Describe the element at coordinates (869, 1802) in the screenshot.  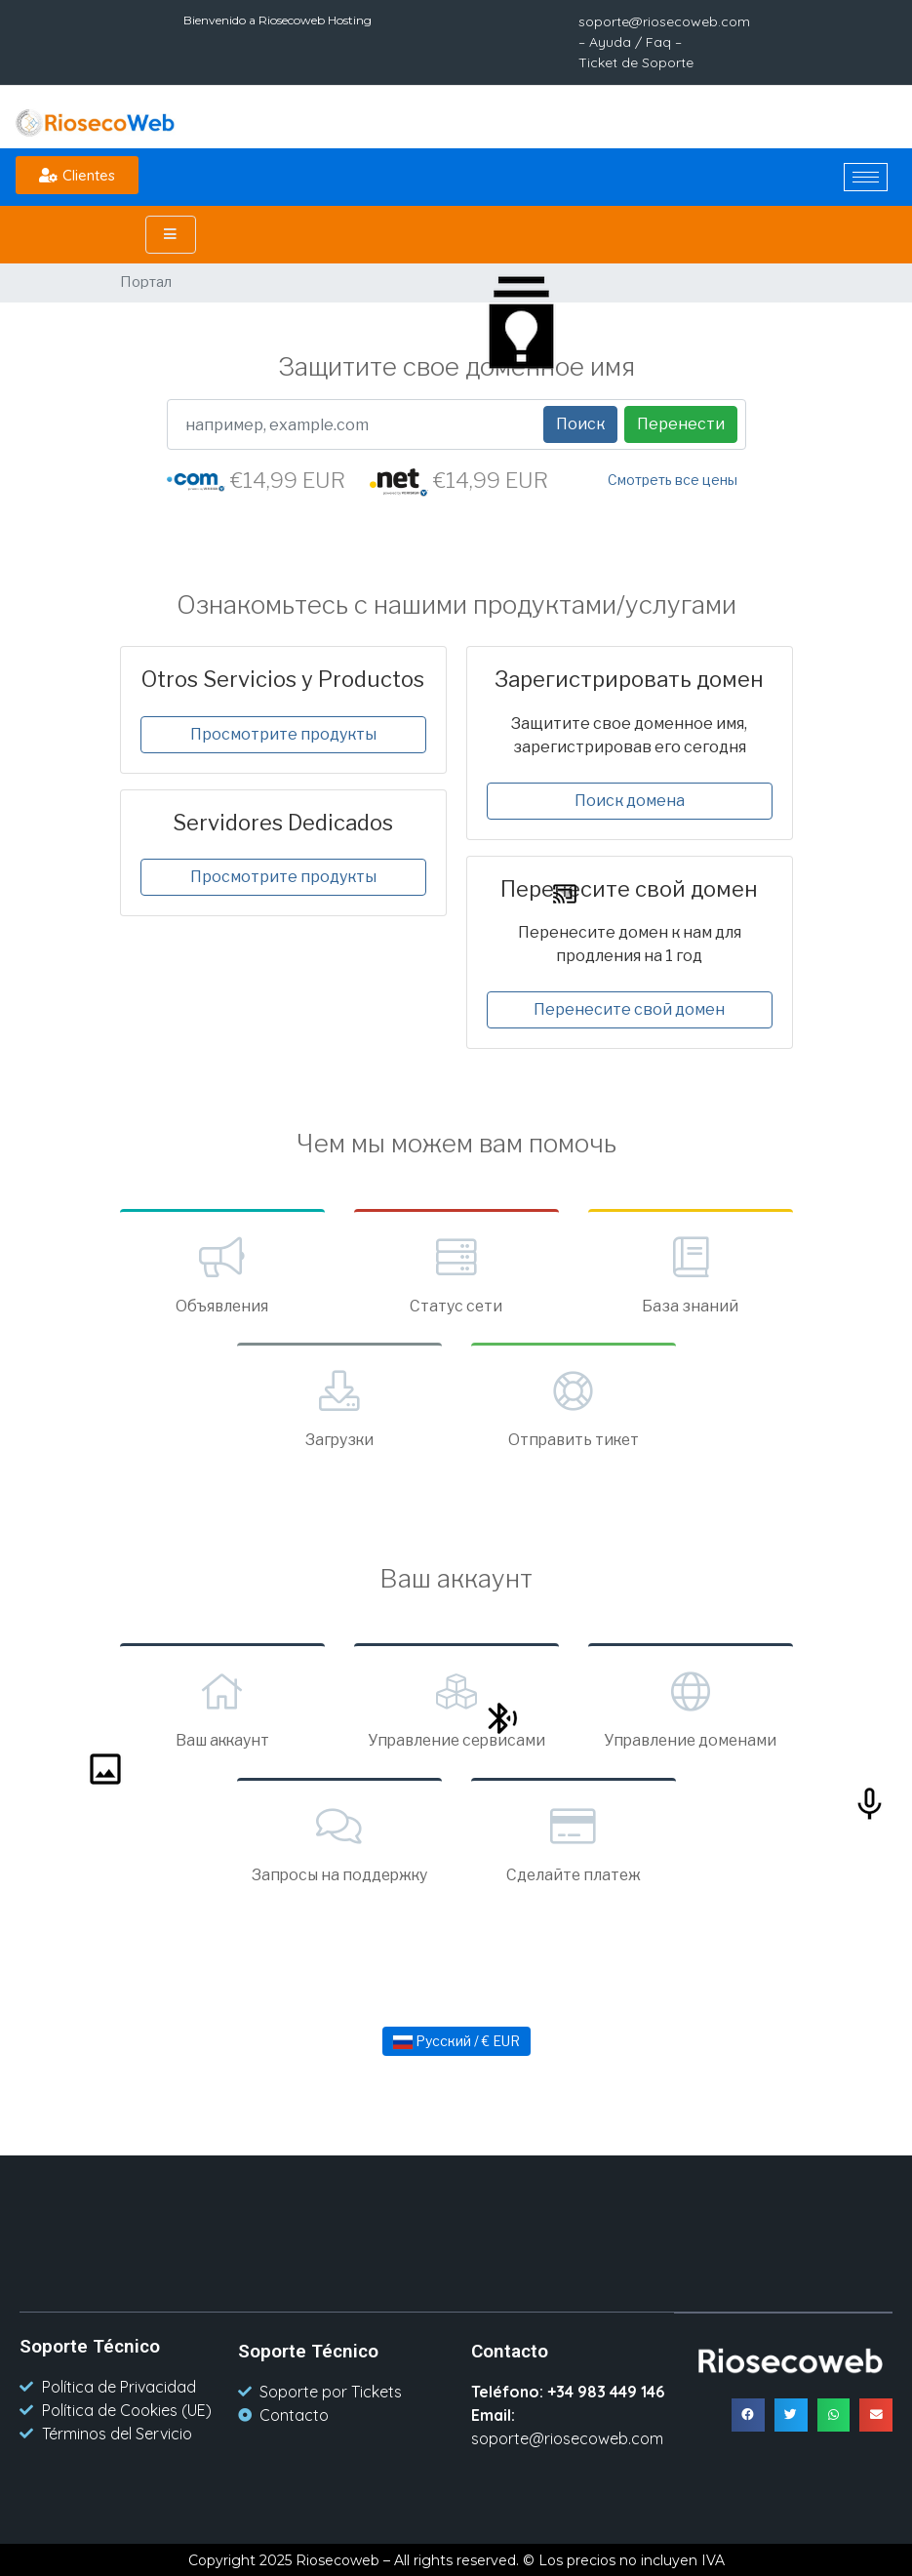
I see `tap to use voice input` at that location.